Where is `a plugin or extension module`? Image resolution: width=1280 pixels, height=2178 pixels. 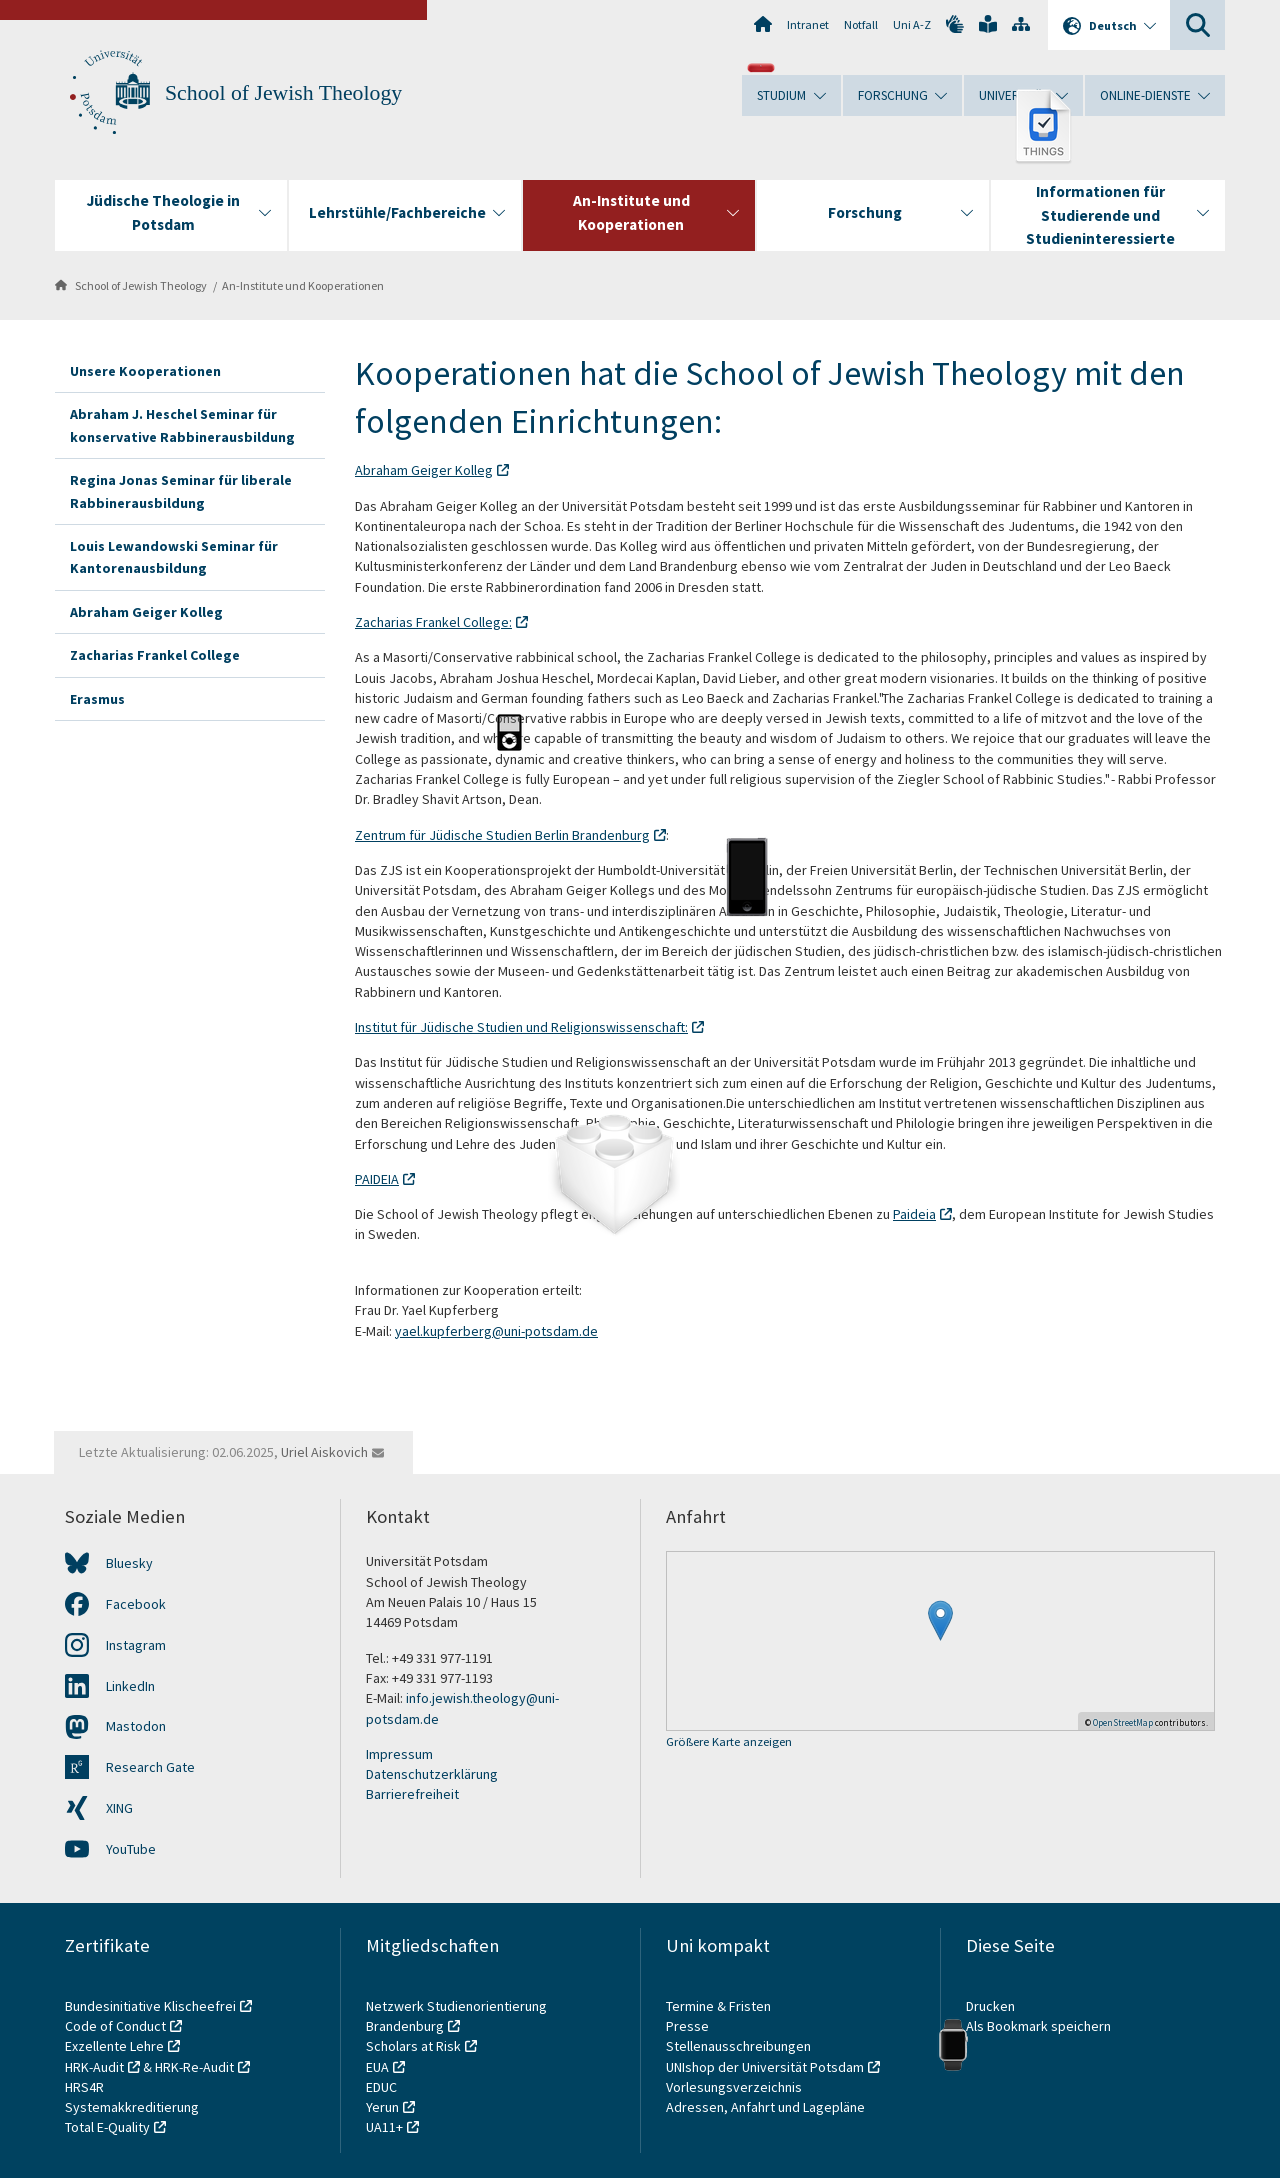 a plugin or extension module is located at coordinates (614, 1175).